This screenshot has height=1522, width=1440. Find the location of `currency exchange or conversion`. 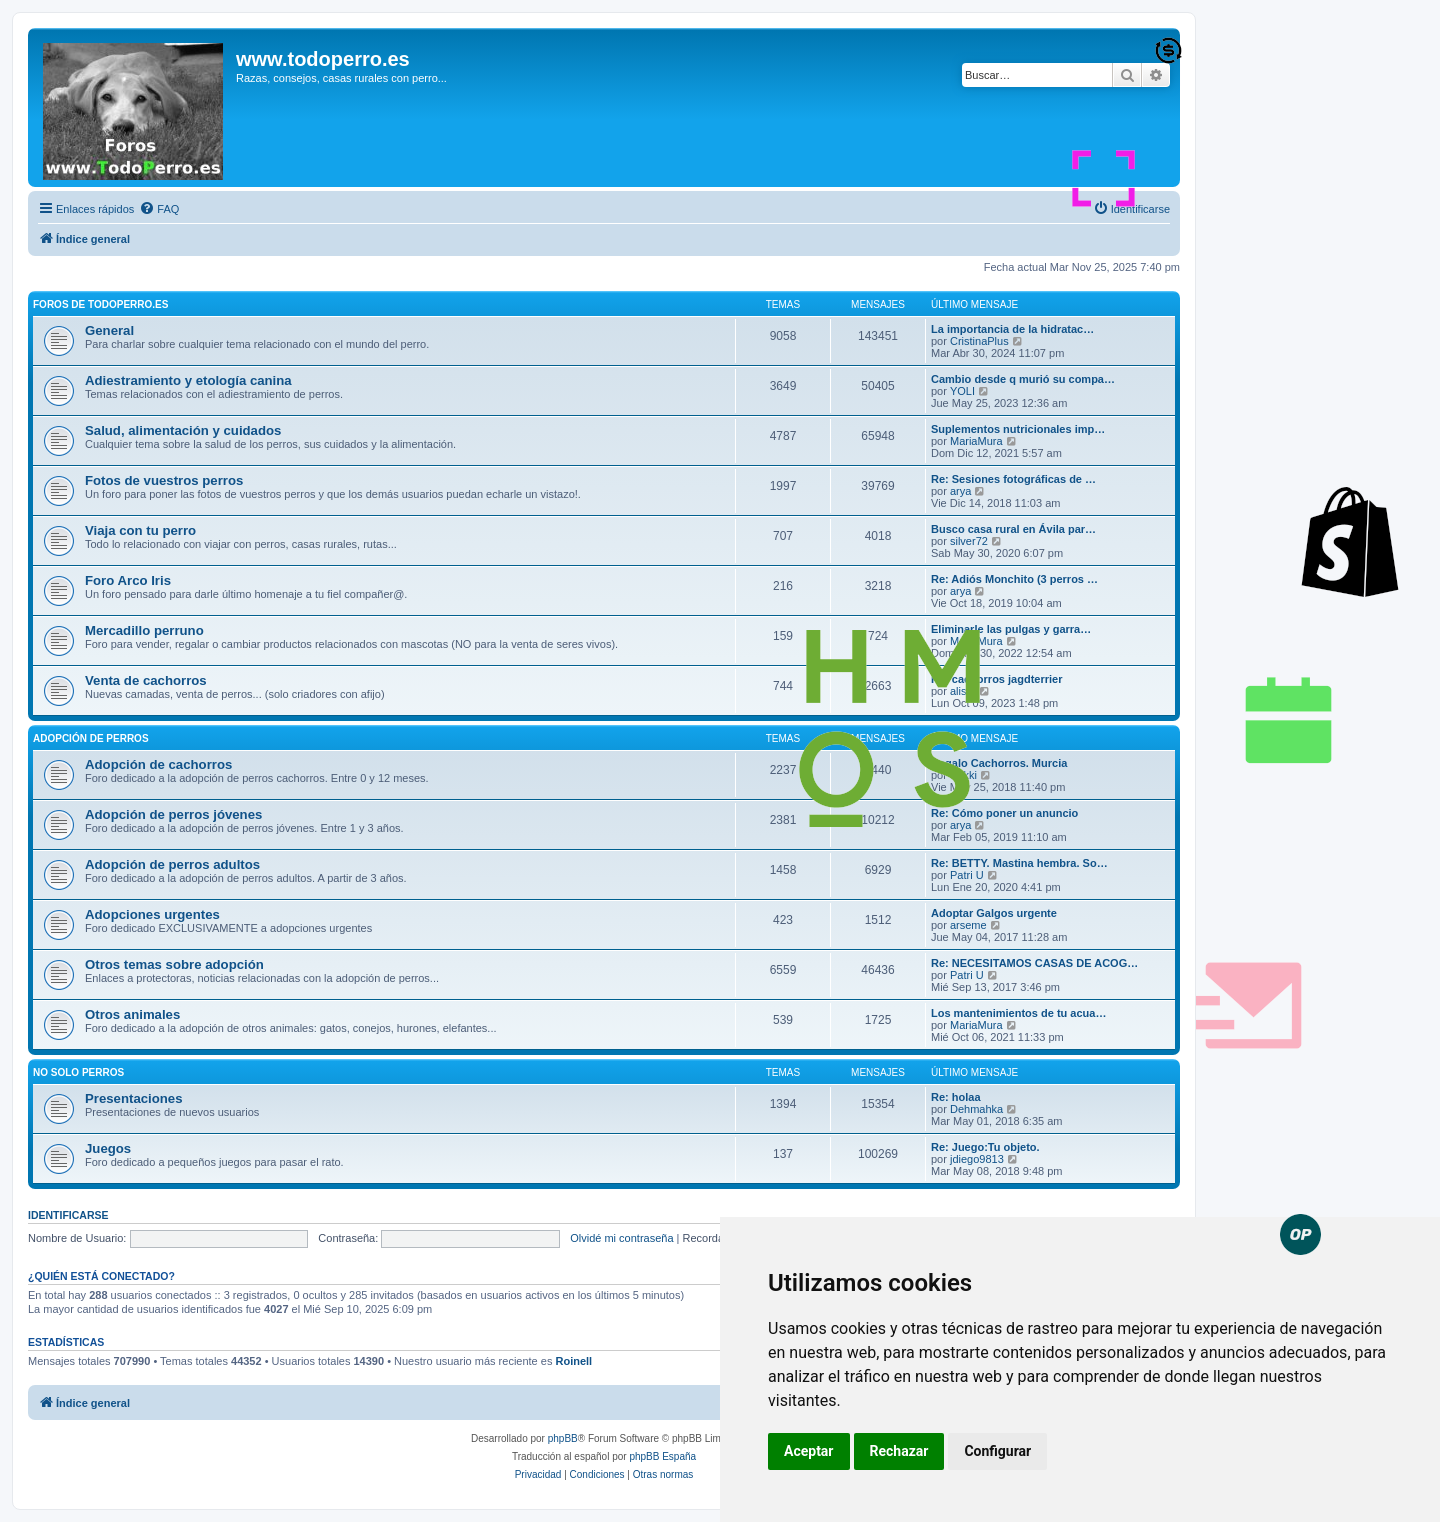

currency exchange or conversion is located at coordinates (1168, 50).